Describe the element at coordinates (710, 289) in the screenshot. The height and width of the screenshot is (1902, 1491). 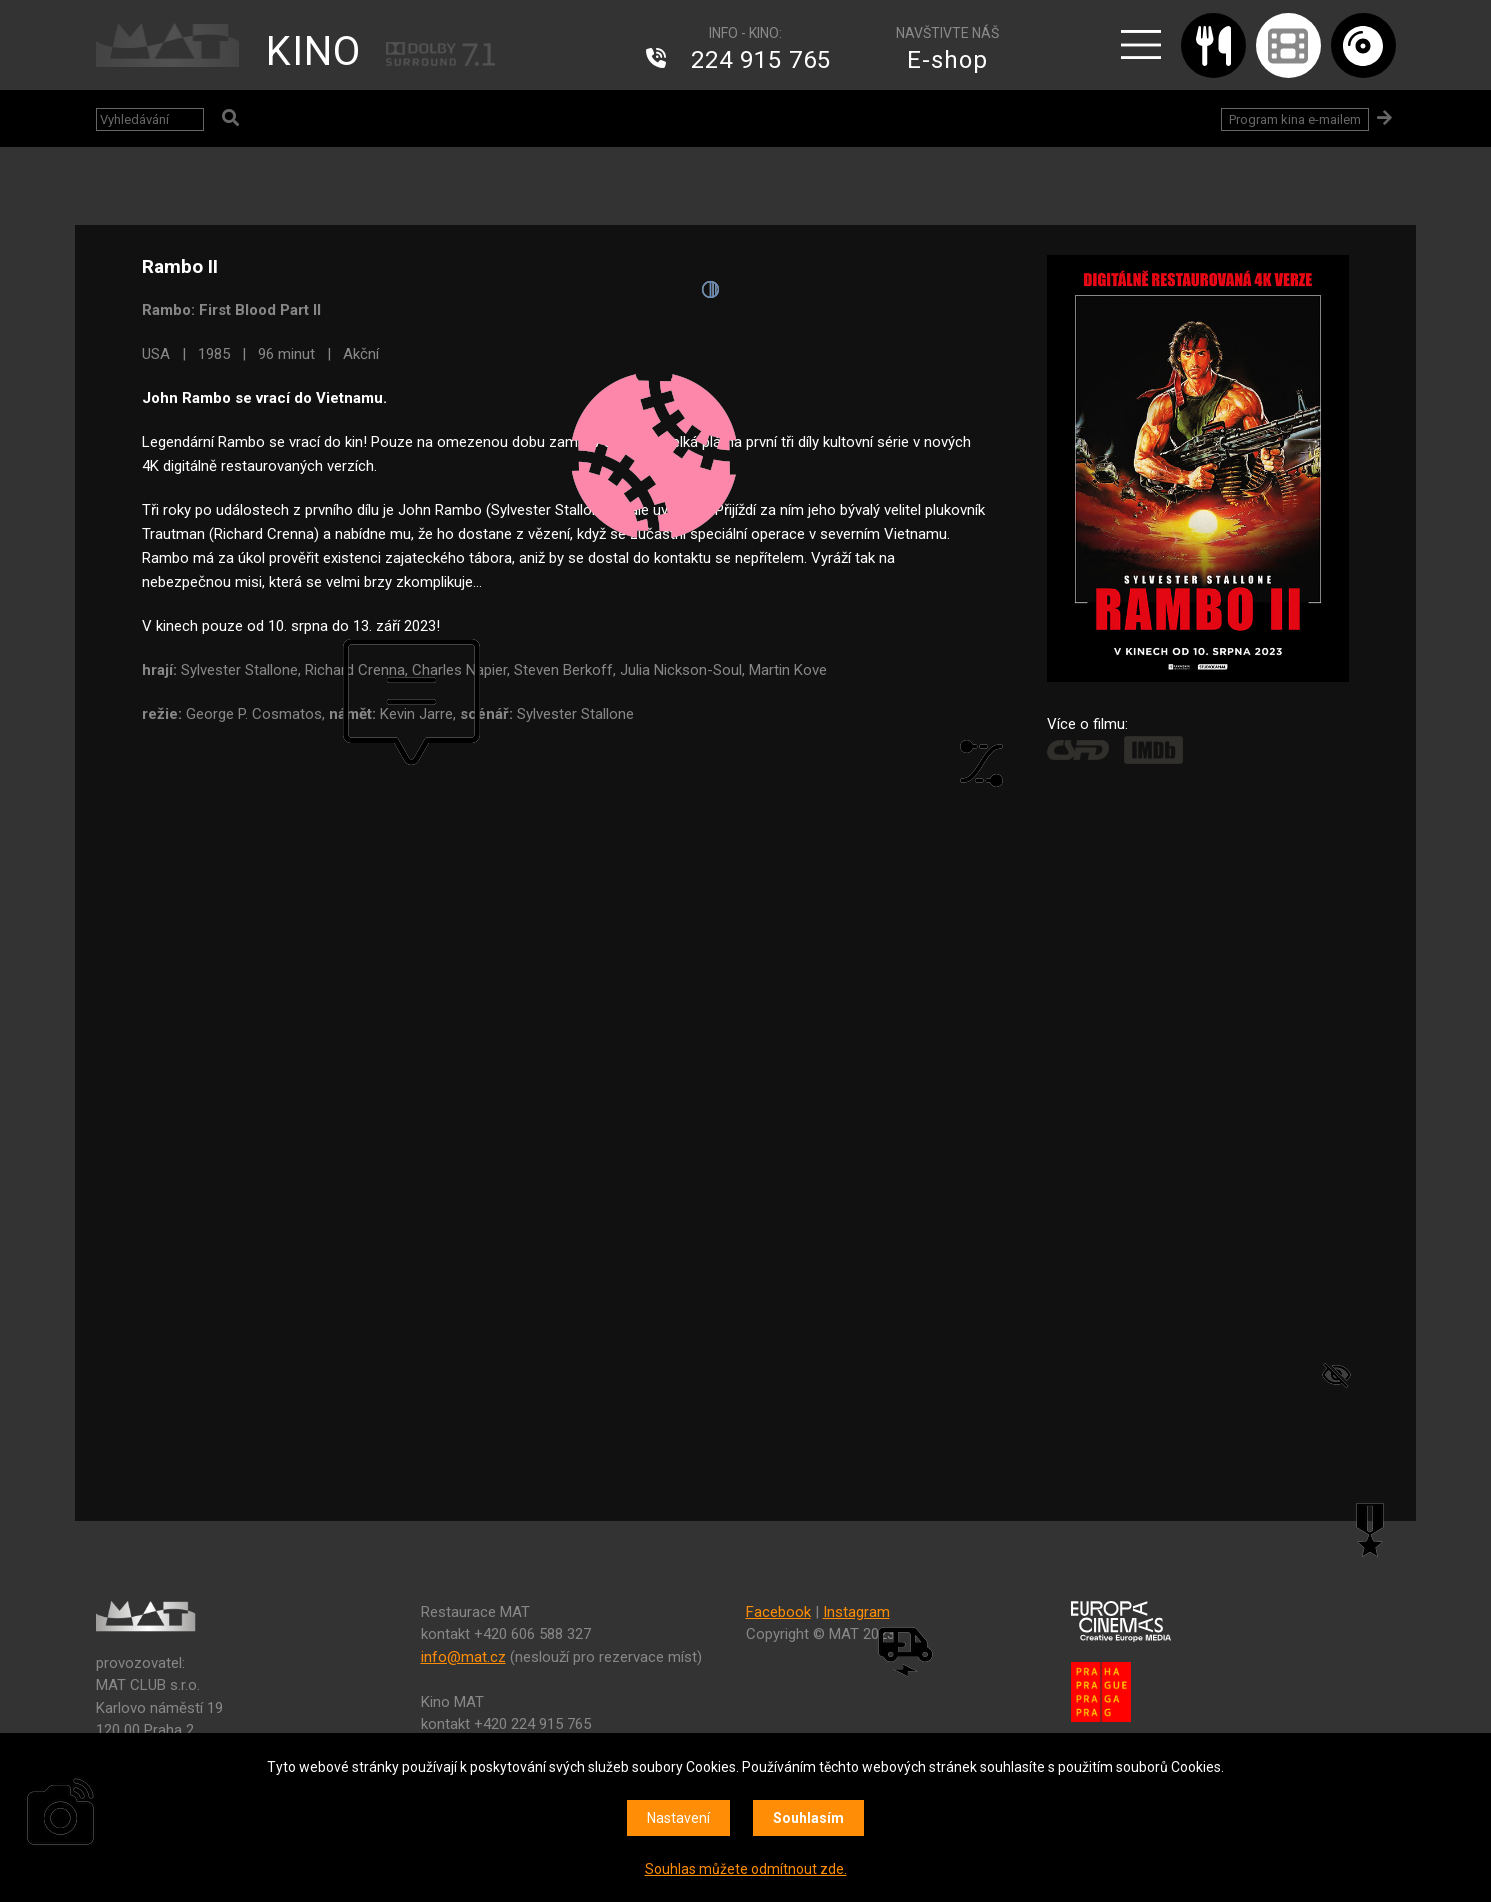
I see `toggle between light and dark mode` at that location.